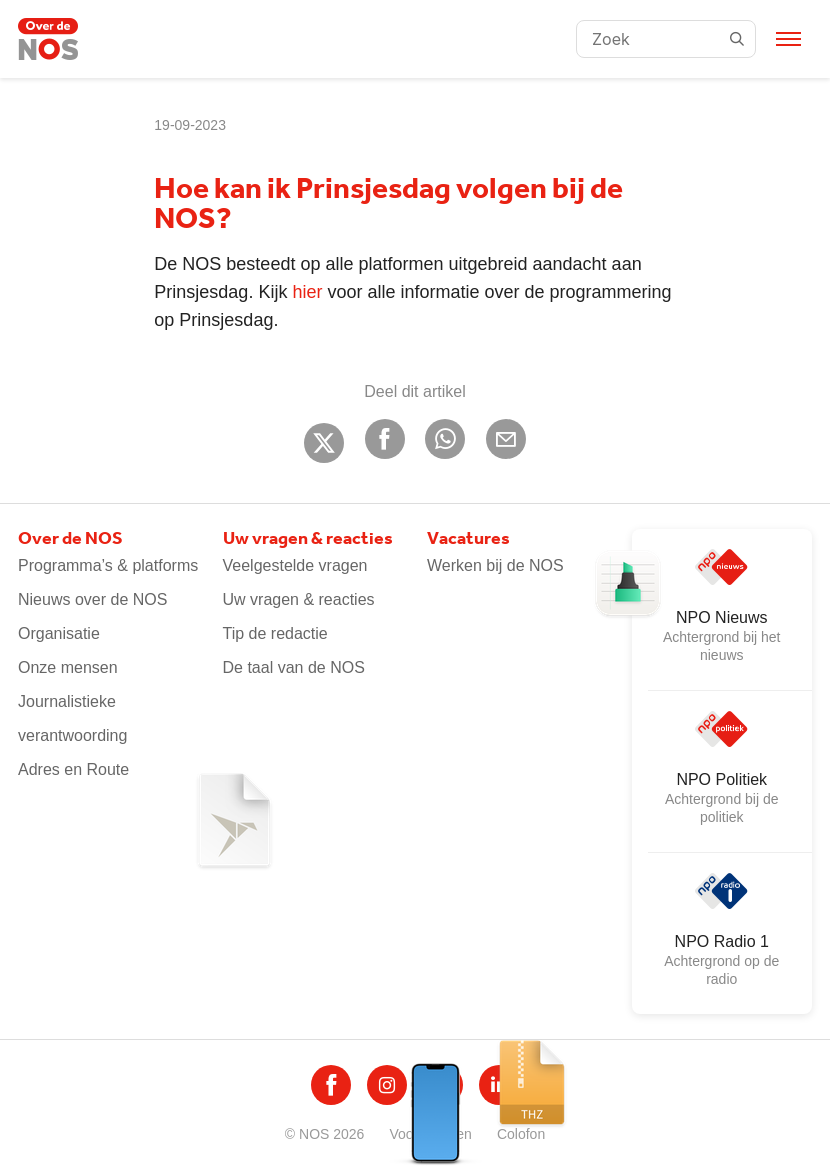  I want to click on snap package file type indicator, so click(234, 821).